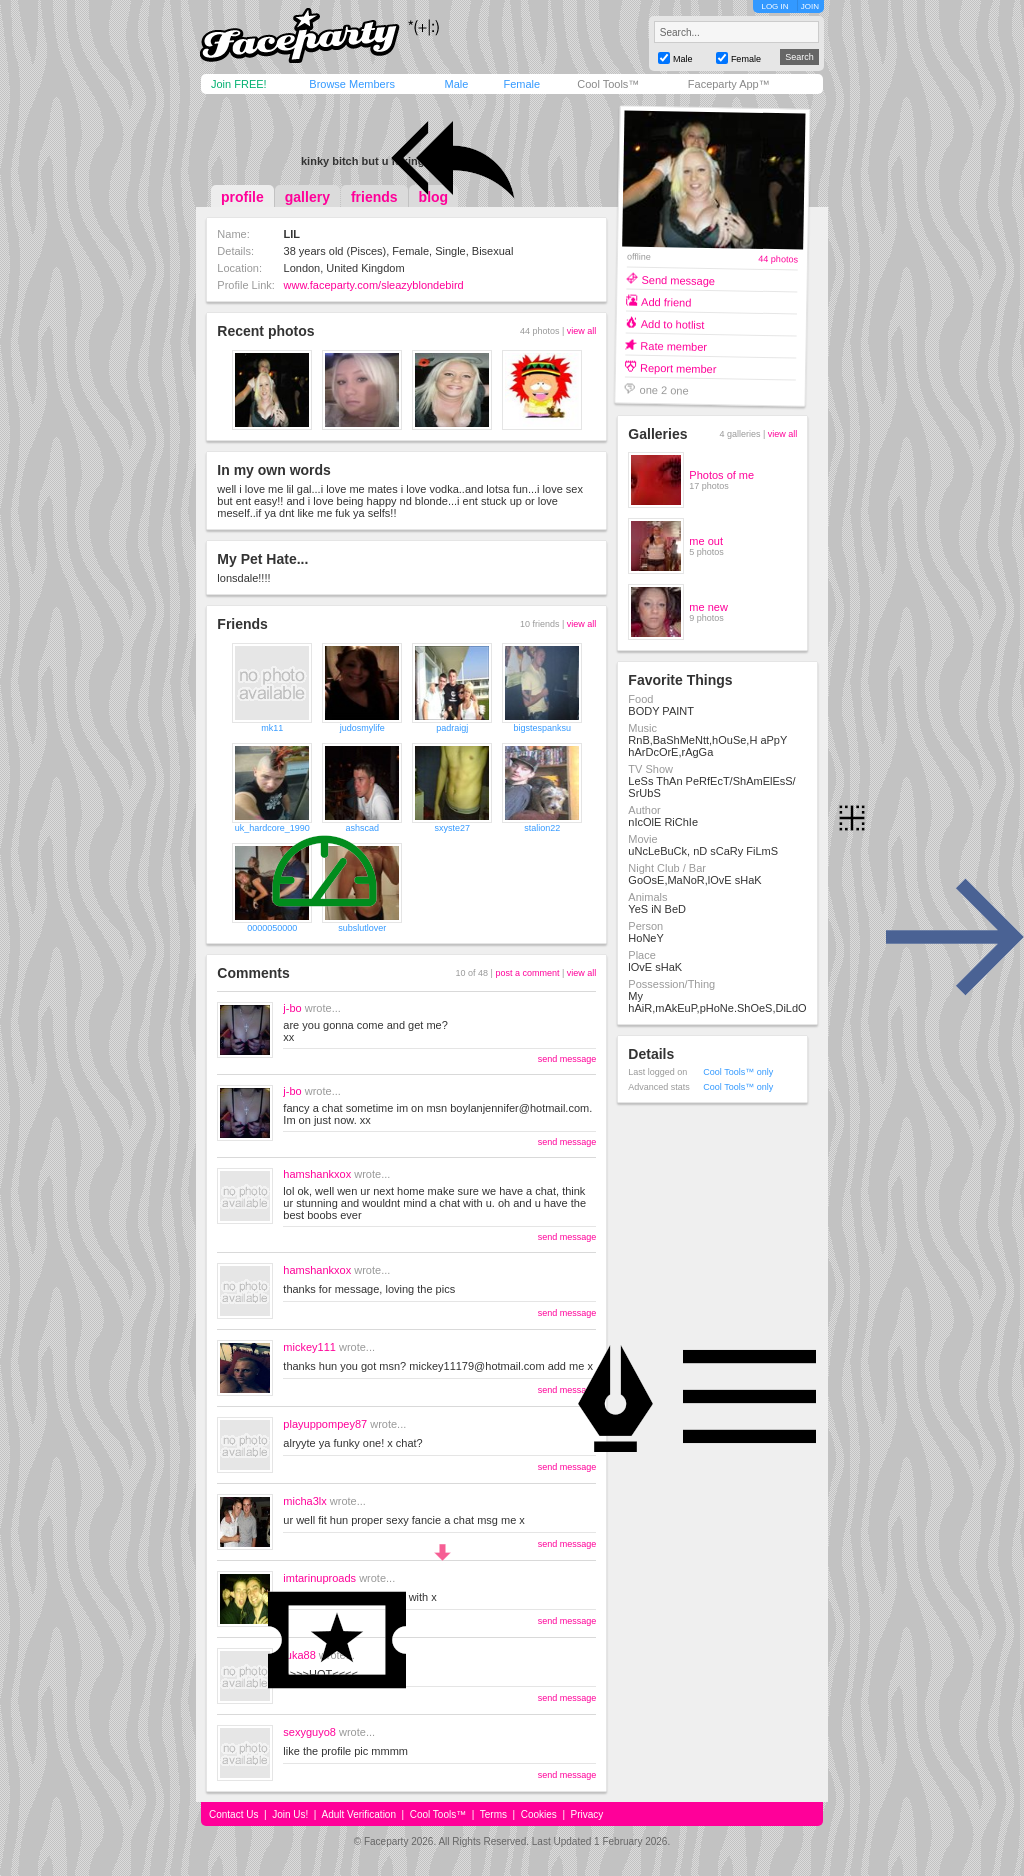 This screenshot has height=1876, width=1024. I want to click on access vector drawing tools, so click(615, 1398).